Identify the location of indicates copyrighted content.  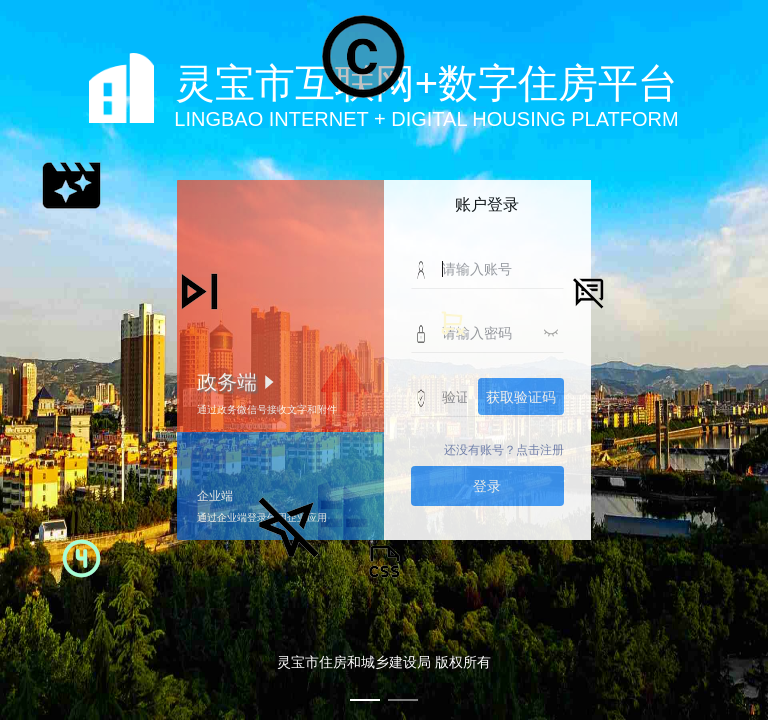
(363, 56).